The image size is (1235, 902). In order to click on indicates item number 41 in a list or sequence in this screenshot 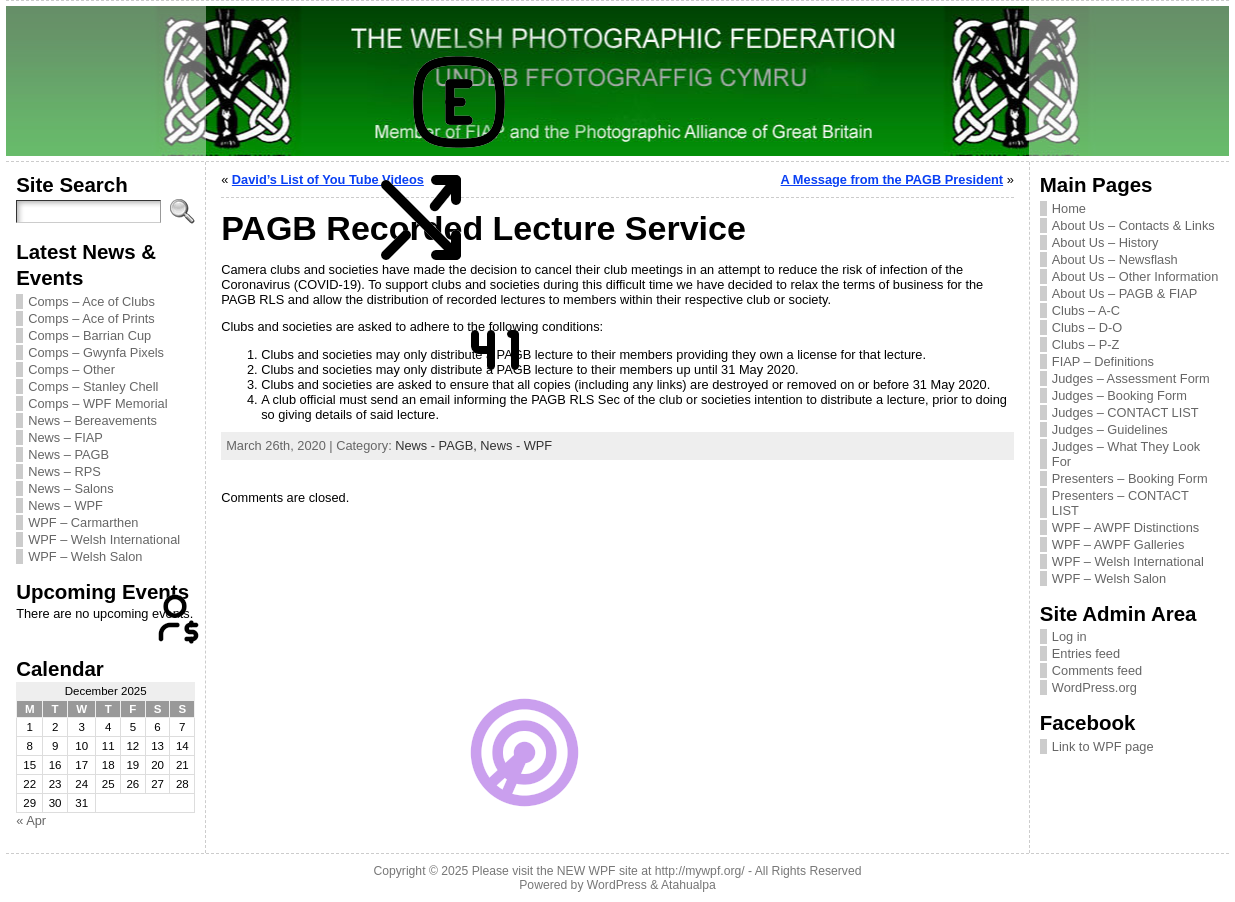, I will do `click(499, 350)`.